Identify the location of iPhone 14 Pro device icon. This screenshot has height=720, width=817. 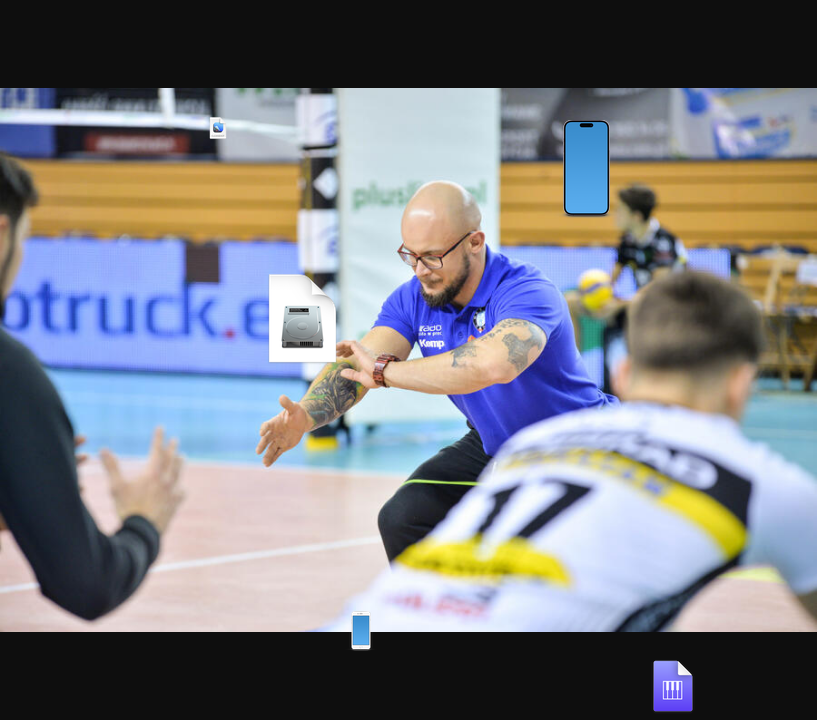
(586, 169).